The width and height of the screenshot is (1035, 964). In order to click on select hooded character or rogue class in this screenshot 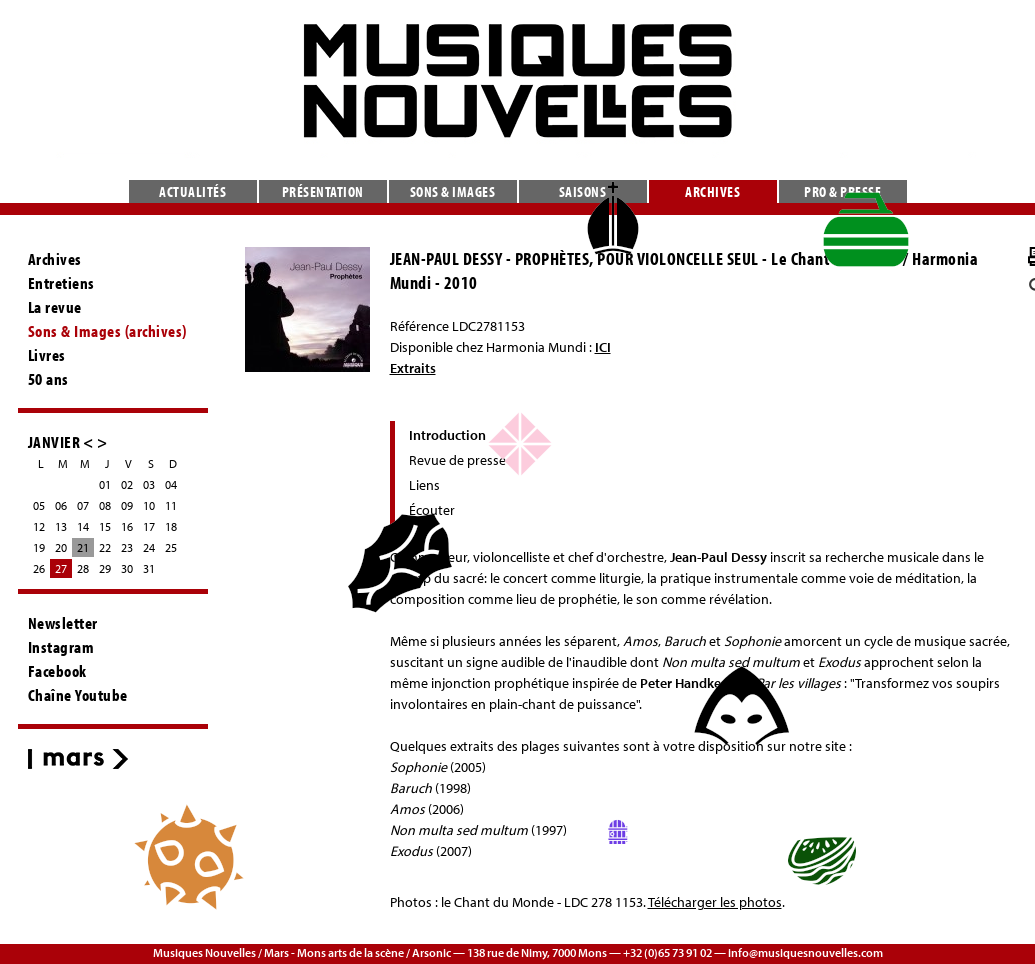, I will do `click(741, 710)`.